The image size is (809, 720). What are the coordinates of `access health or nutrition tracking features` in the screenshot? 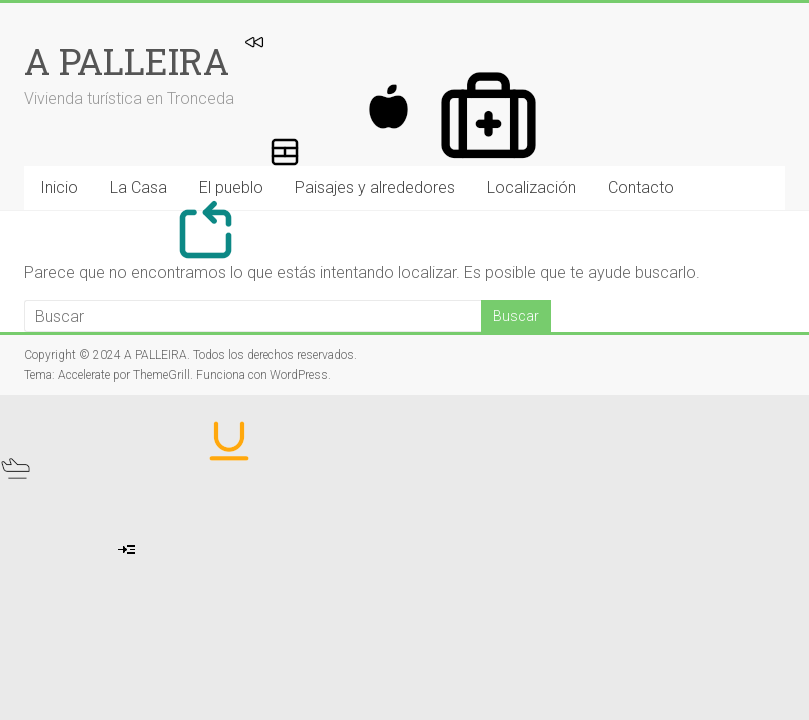 It's located at (388, 106).